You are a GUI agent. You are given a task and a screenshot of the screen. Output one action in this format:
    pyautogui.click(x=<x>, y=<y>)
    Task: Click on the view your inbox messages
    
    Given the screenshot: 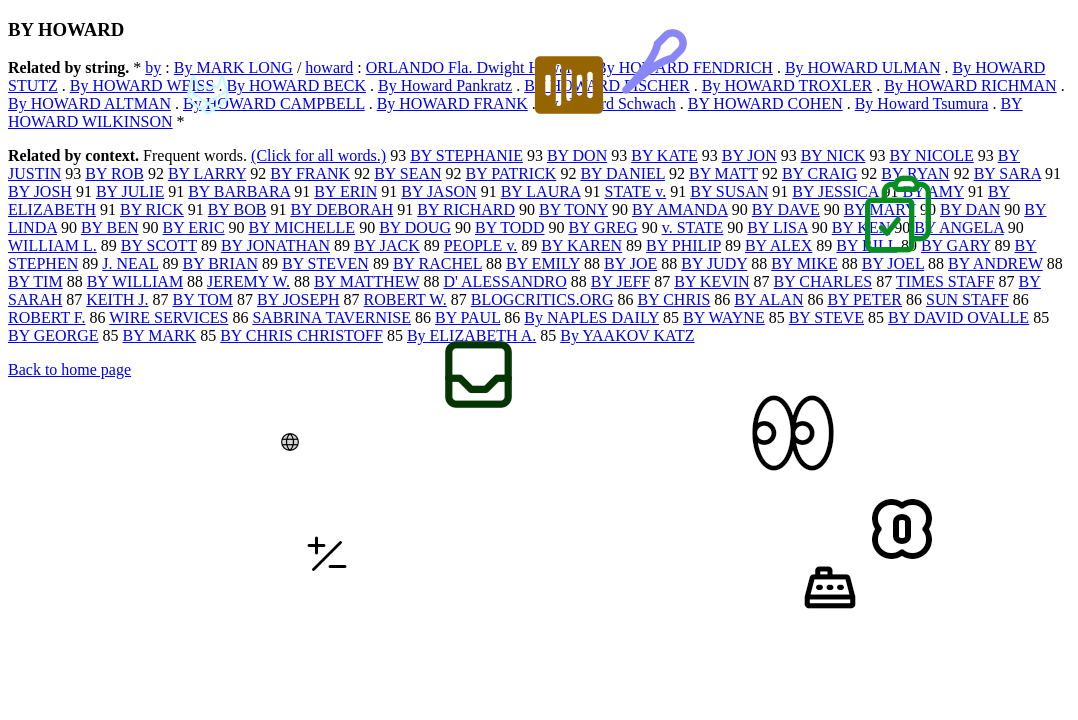 What is the action you would take?
    pyautogui.click(x=478, y=374)
    